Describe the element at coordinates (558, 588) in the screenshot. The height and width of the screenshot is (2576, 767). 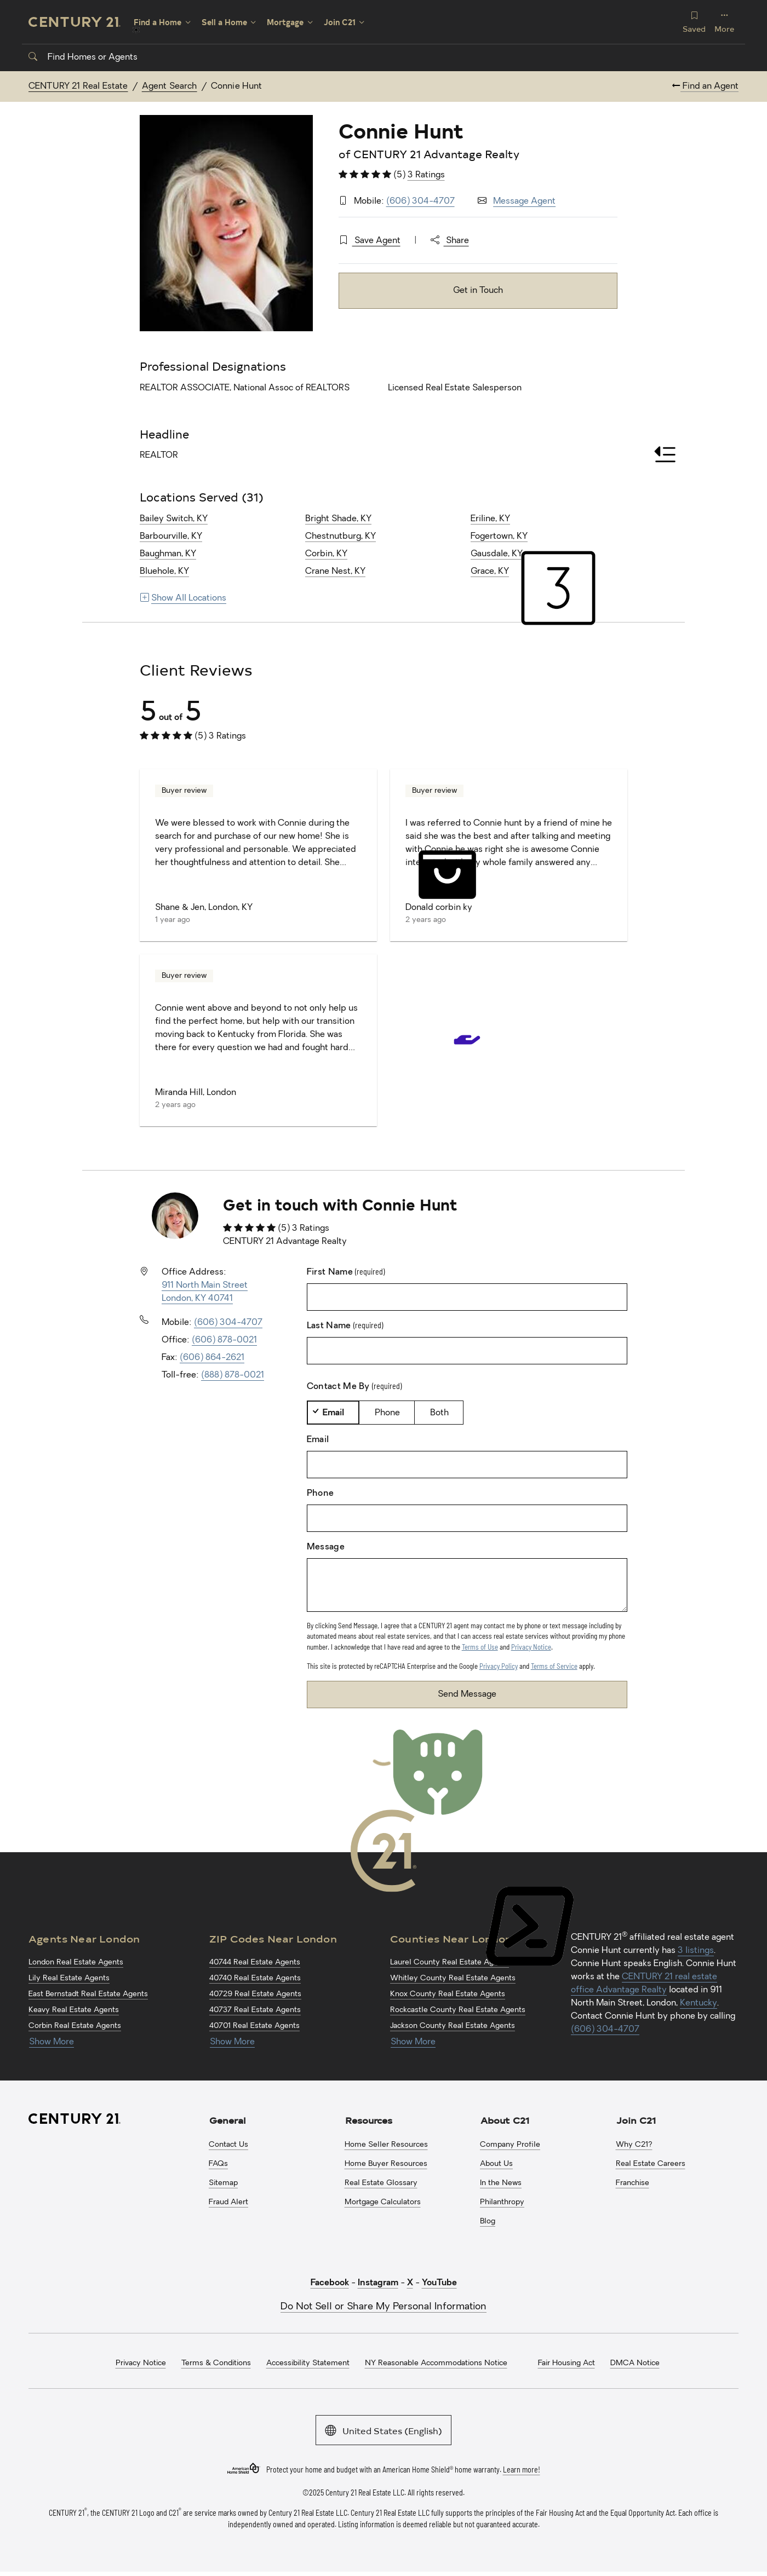
I see `indicates step 3 in a multi-step process` at that location.